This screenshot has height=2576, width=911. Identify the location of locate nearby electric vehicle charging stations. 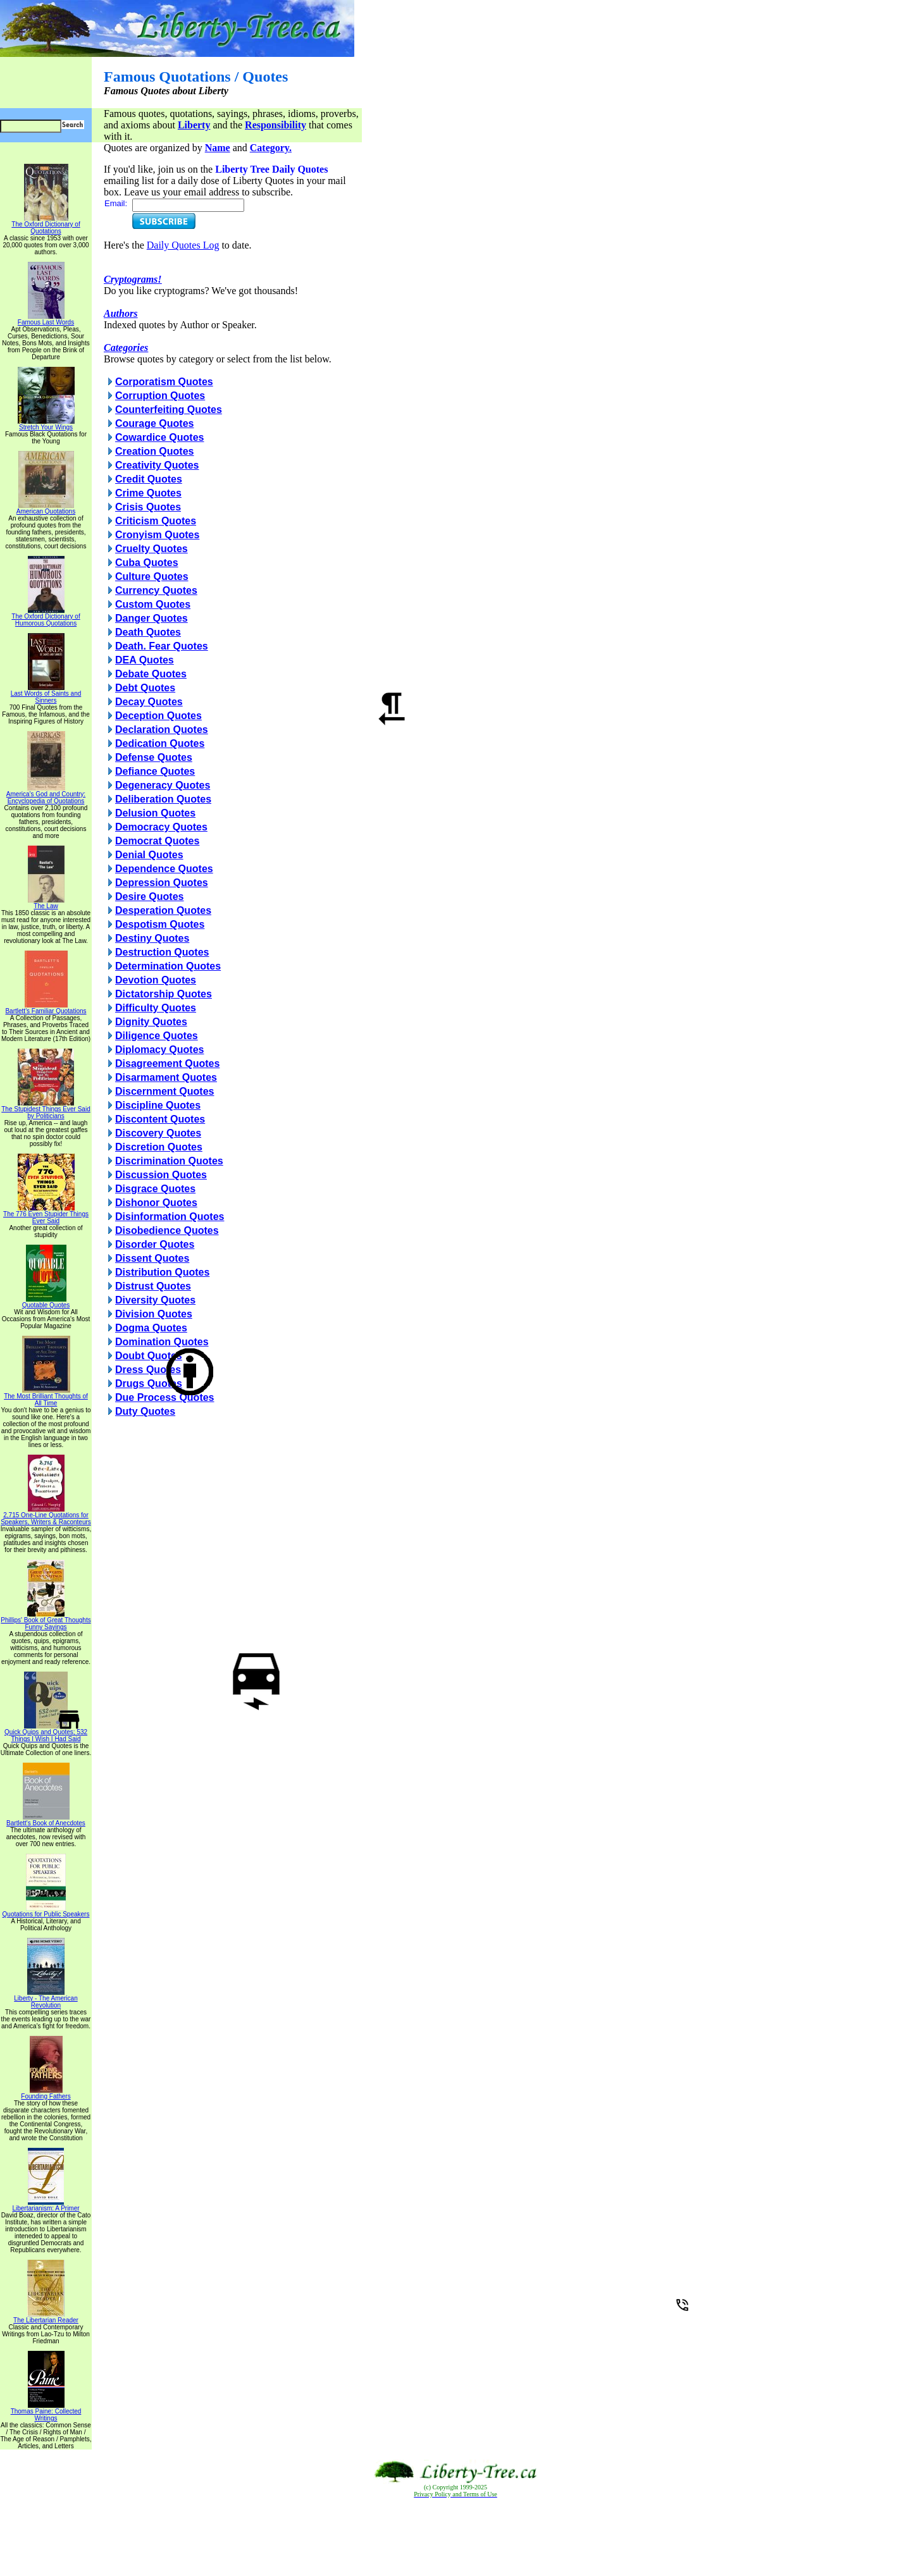
(256, 1682).